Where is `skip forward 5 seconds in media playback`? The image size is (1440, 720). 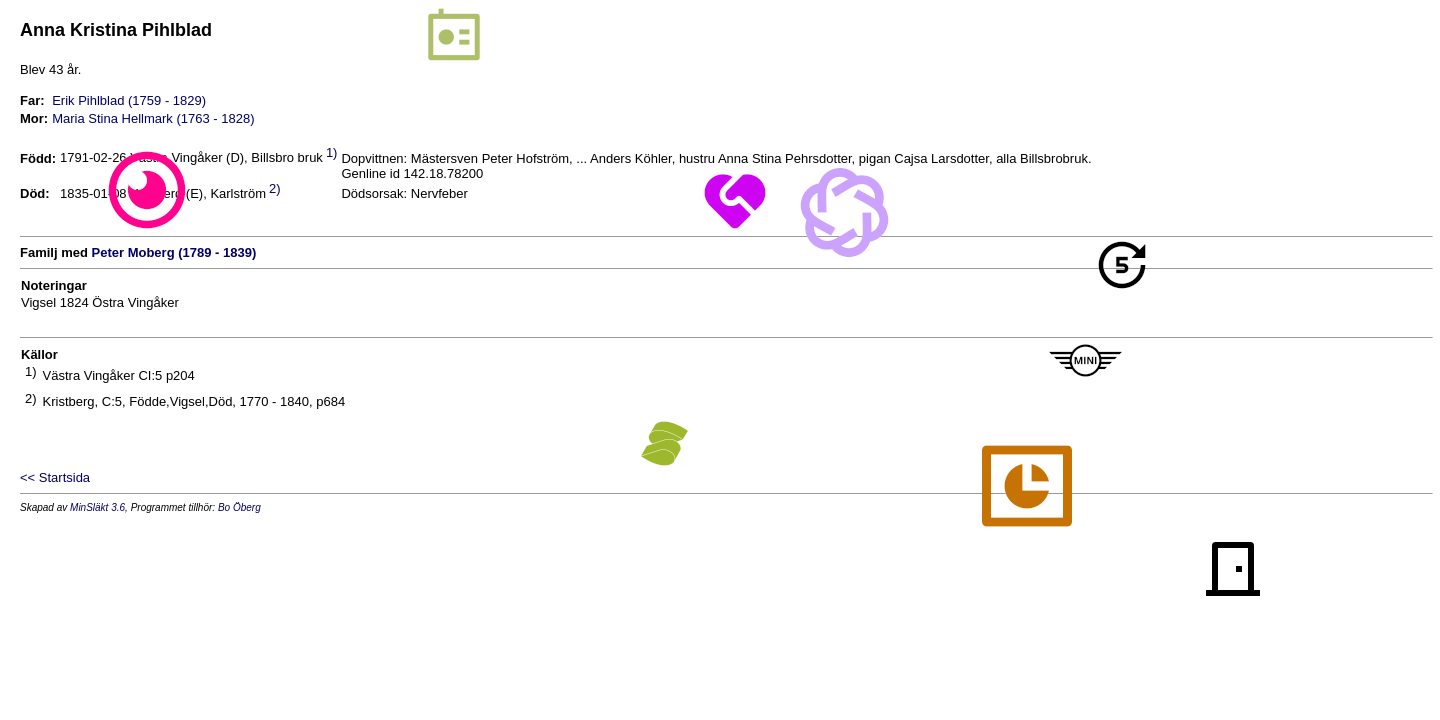 skip forward 5 seconds in media playback is located at coordinates (1122, 265).